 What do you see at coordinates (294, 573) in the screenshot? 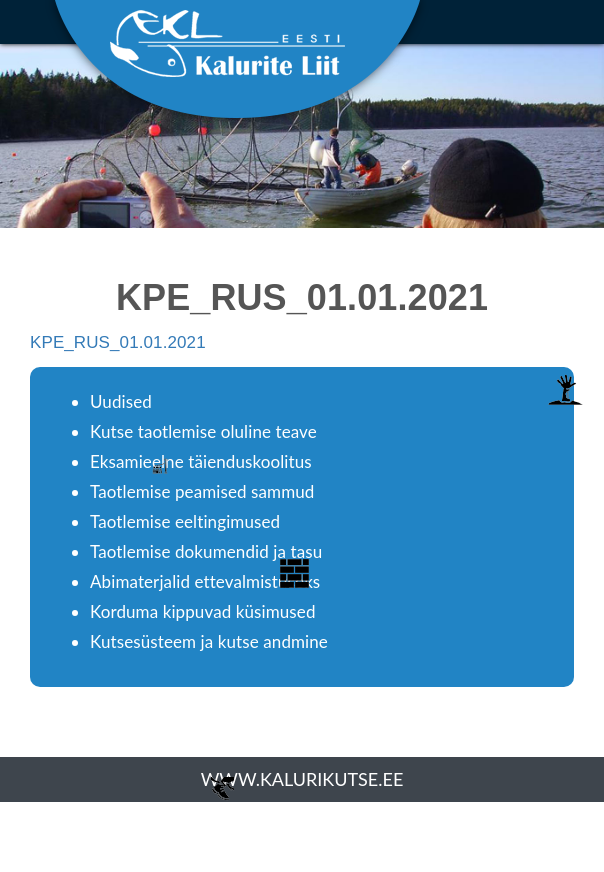
I see `indicates a wall or barrier element in a game` at bounding box center [294, 573].